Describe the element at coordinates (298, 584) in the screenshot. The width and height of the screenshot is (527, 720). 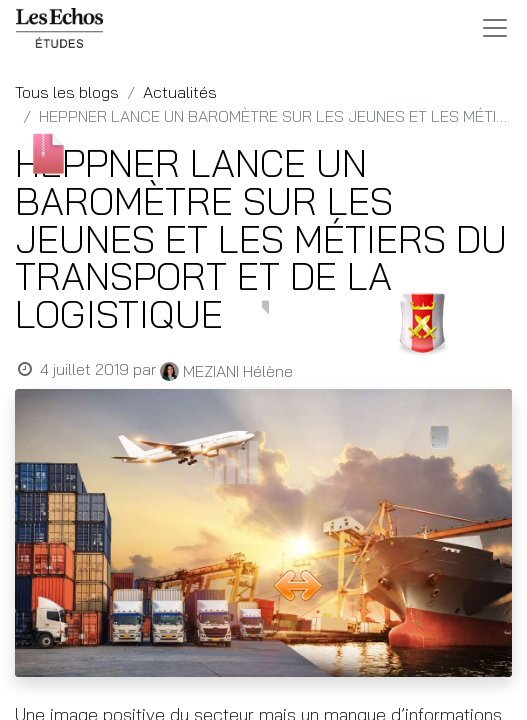
I see `flip the selected object horizontally` at that location.